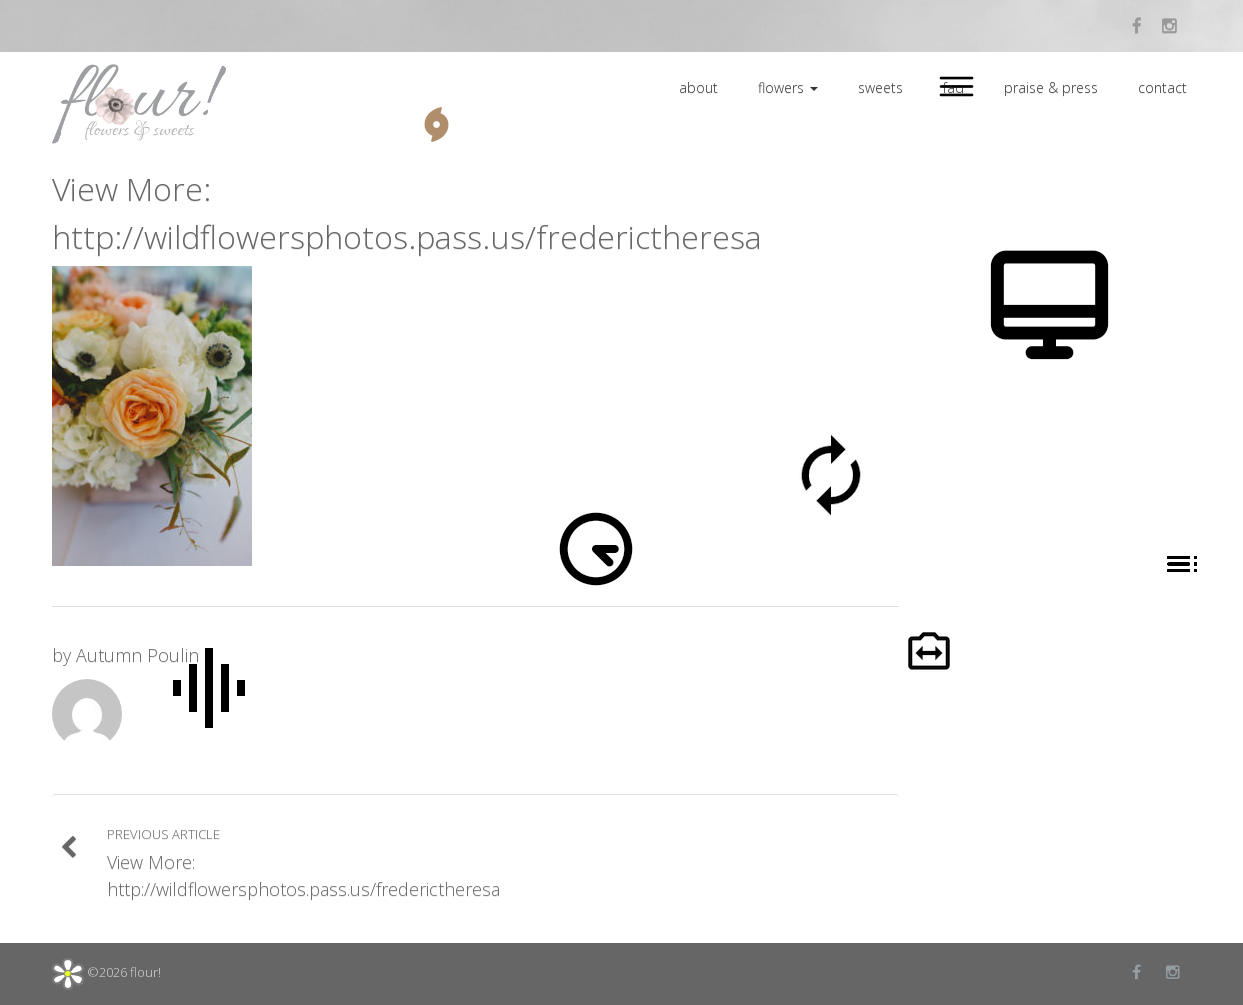 The height and width of the screenshot is (1005, 1243). Describe the element at coordinates (929, 653) in the screenshot. I see `switch between front and rear camera` at that location.